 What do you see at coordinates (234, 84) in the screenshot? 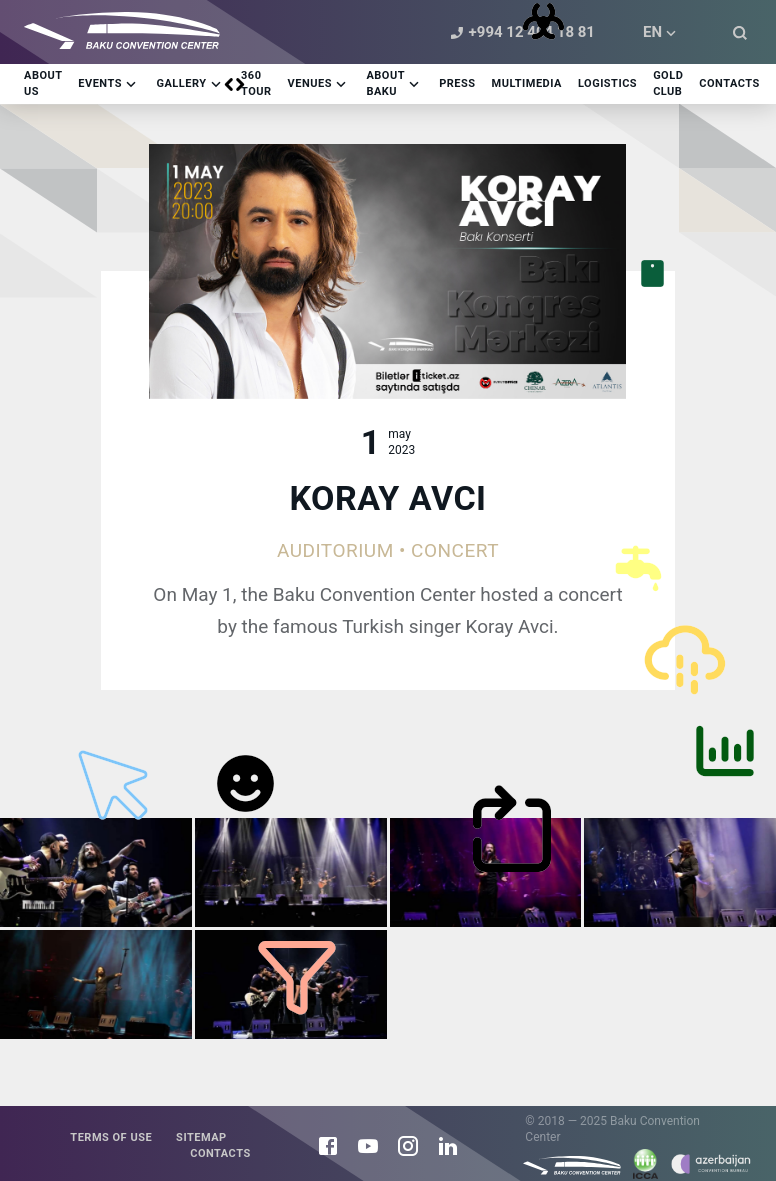
I see `adjust horizontal positioning` at bounding box center [234, 84].